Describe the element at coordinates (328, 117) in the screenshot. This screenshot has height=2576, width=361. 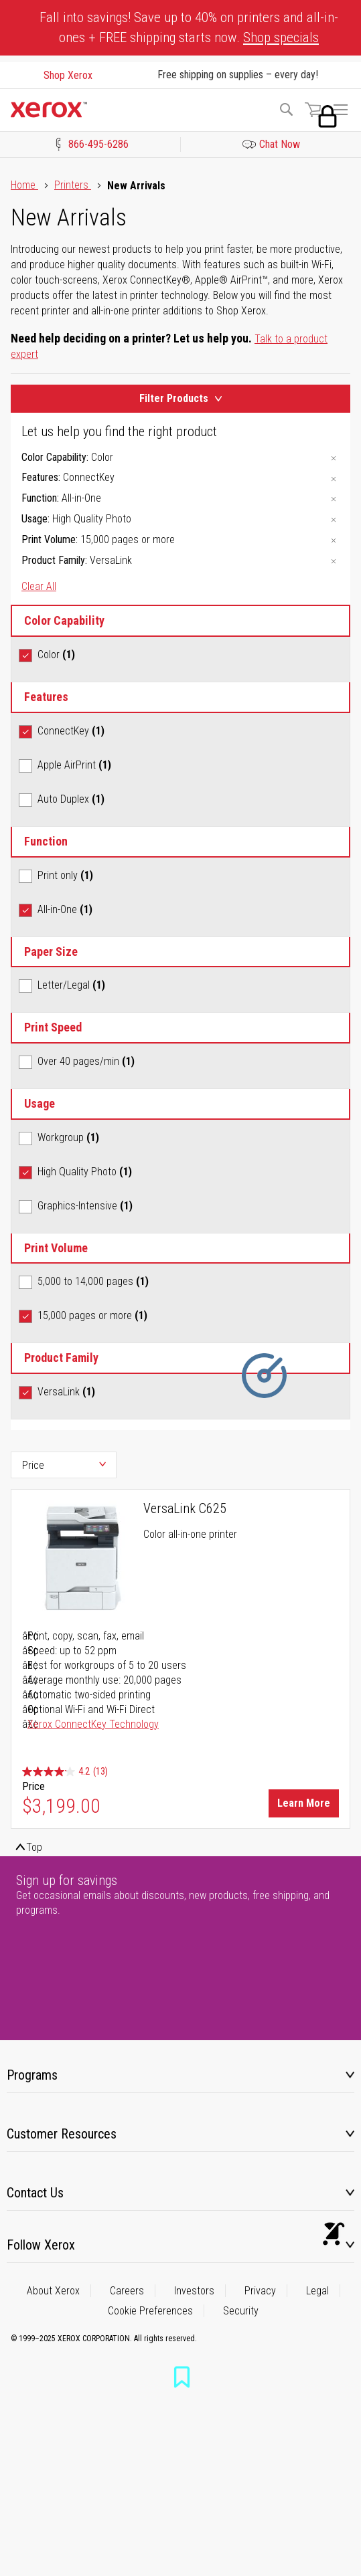
I see `indicates a locked or secure item` at that location.